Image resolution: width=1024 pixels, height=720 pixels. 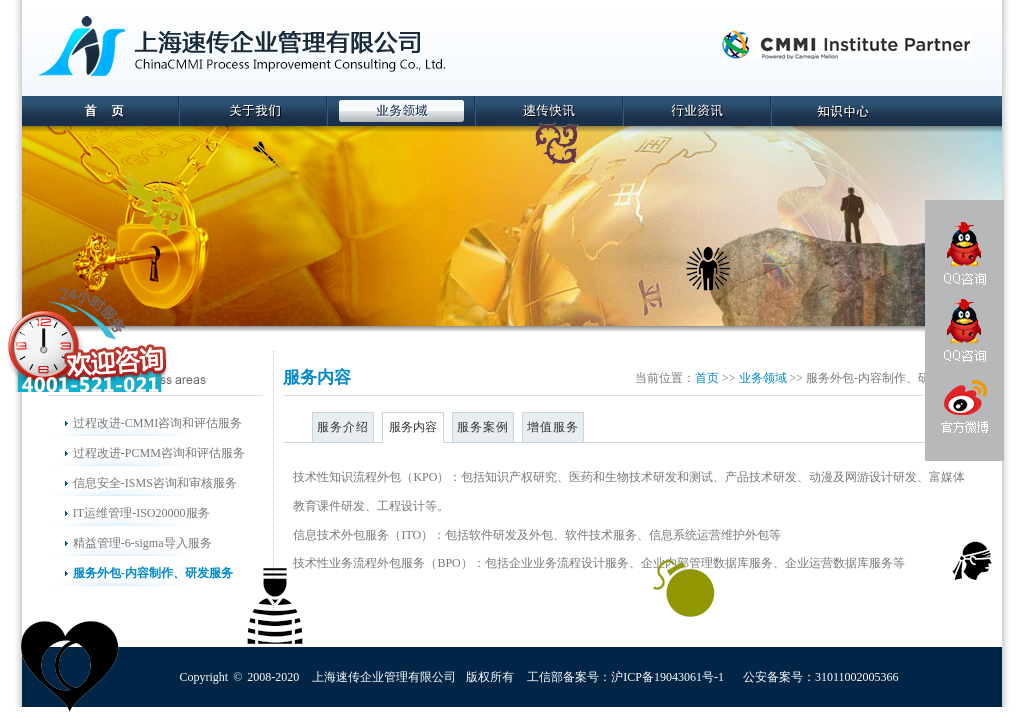 What do you see at coordinates (267, 155) in the screenshot?
I see `play darts or dart-themed game` at bounding box center [267, 155].